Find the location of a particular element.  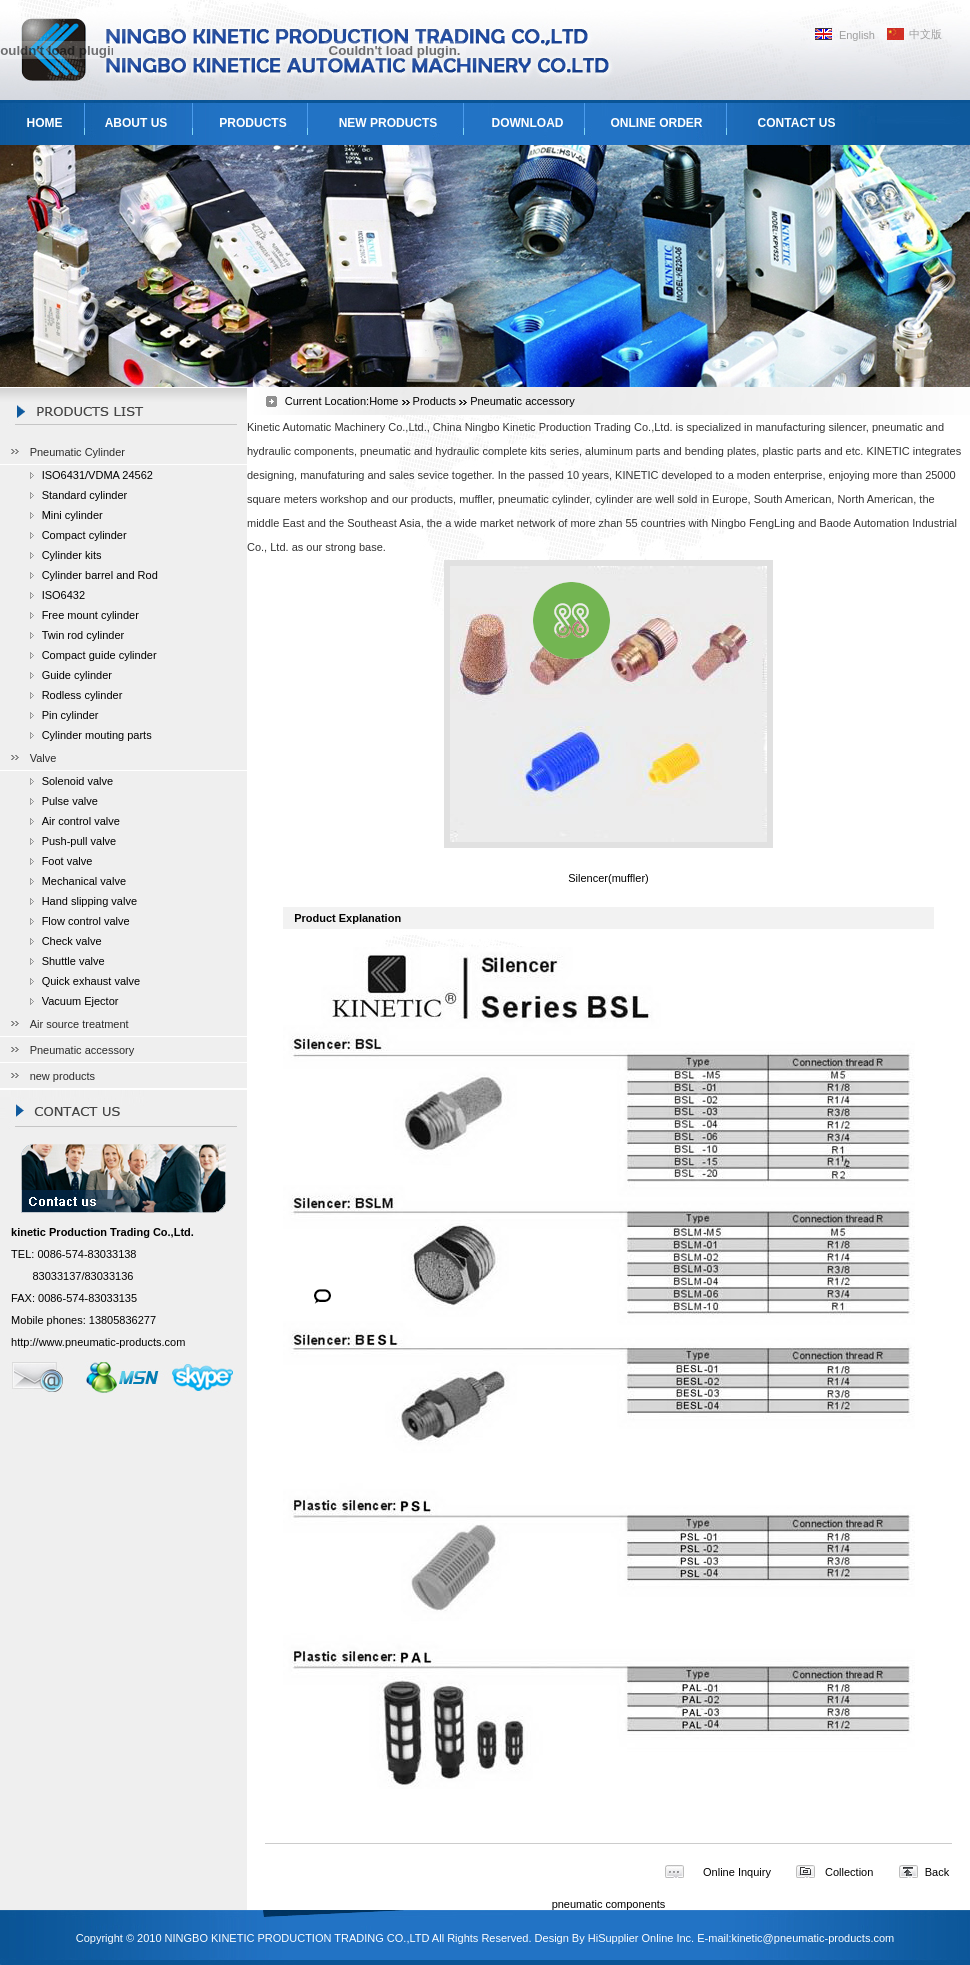

open the StyleShare app is located at coordinates (571, 620).